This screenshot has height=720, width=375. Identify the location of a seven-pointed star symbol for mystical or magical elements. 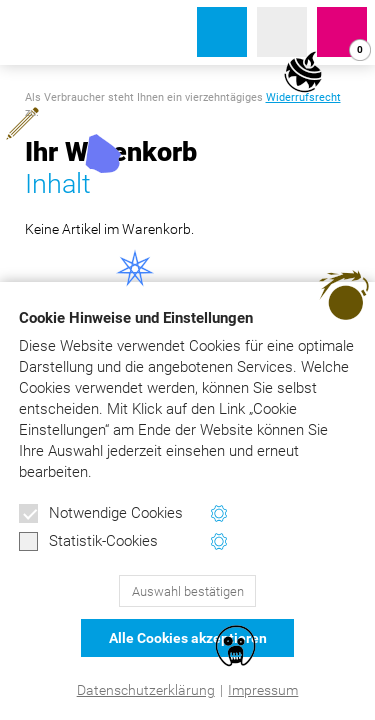
(135, 268).